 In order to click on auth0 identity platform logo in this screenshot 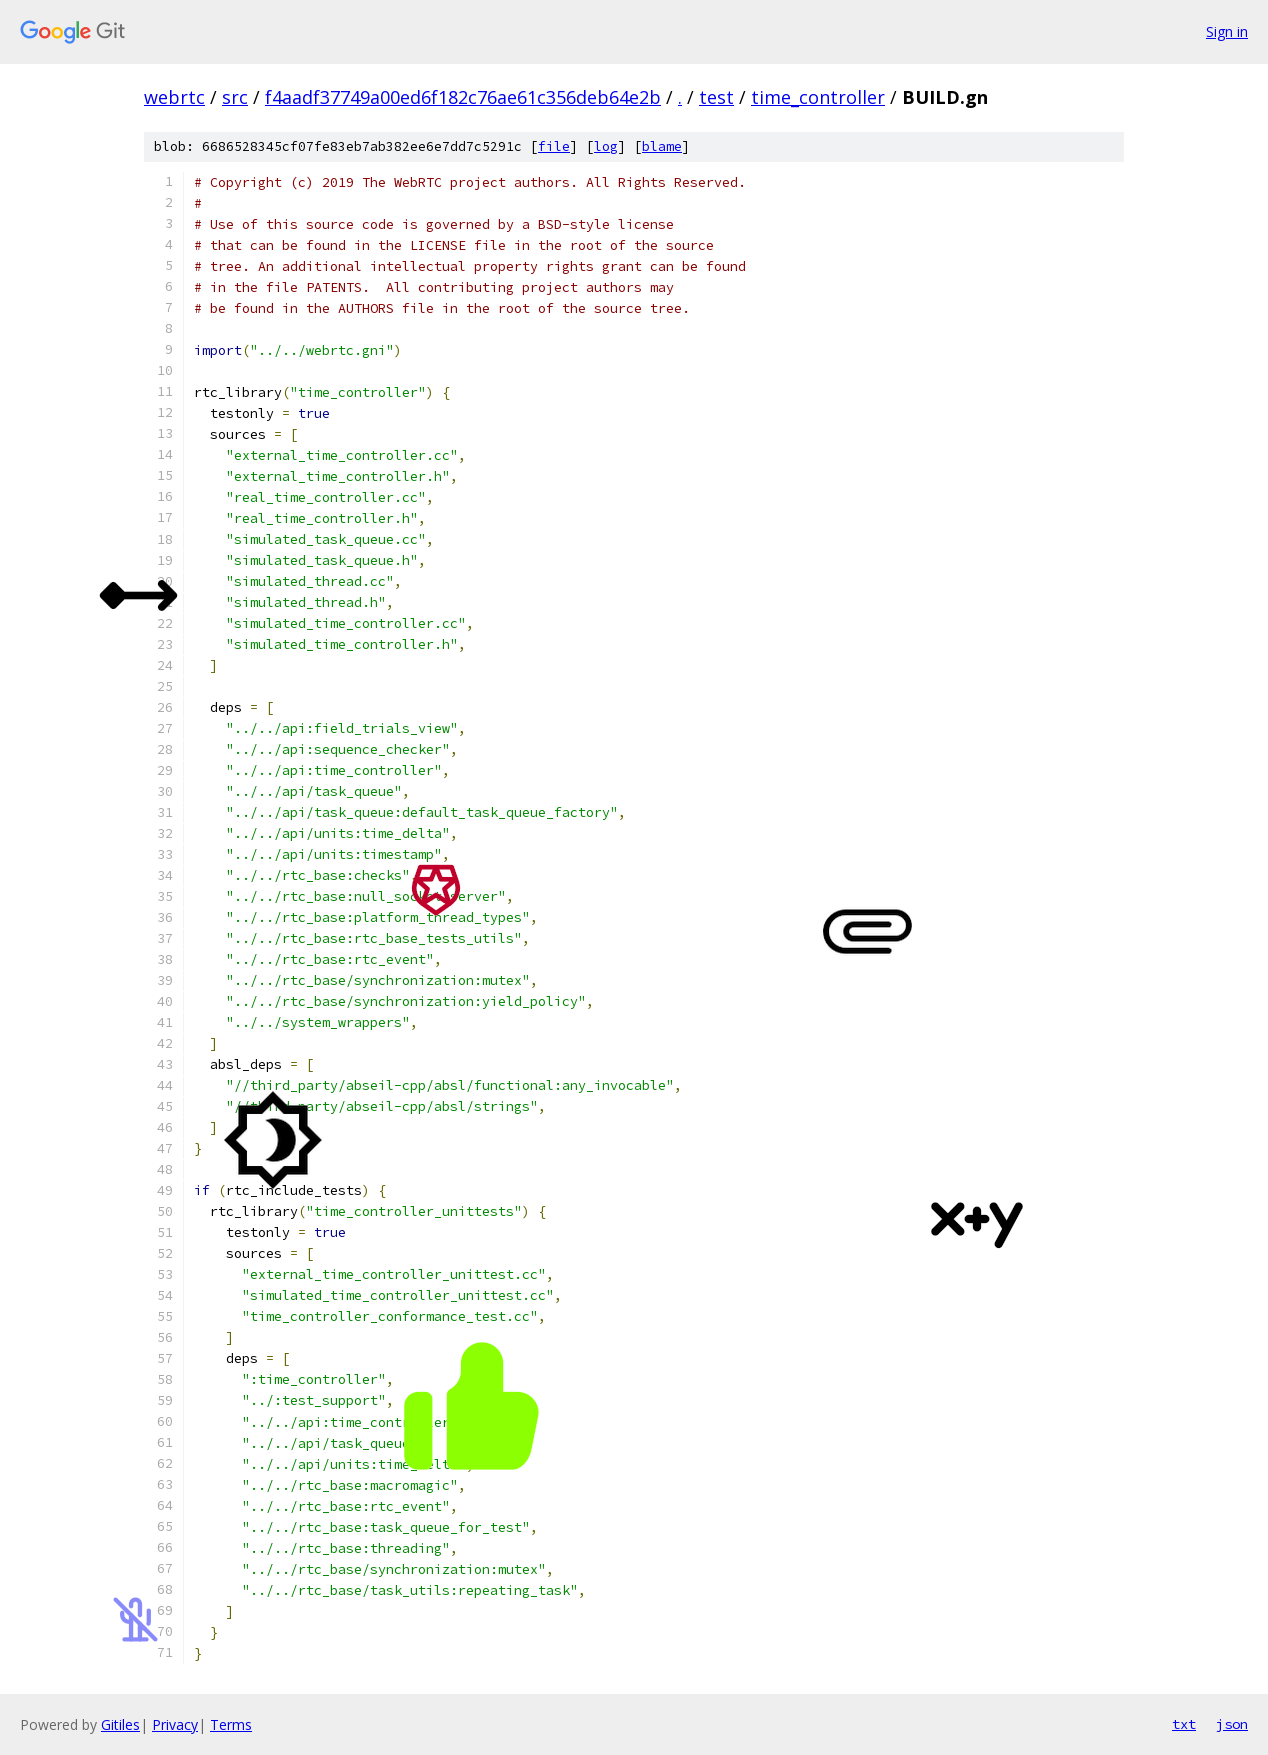, I will do `click(436, 889)`.